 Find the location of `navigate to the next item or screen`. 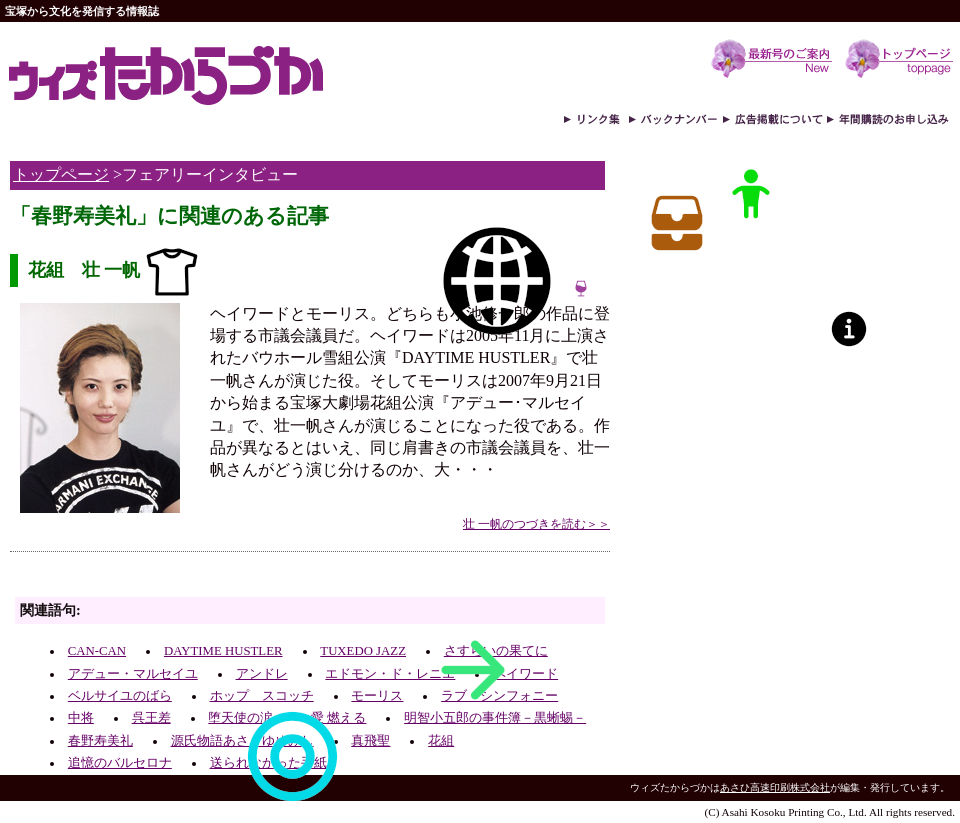

navigate to the next item or screen is located at coordinates (473, 670).